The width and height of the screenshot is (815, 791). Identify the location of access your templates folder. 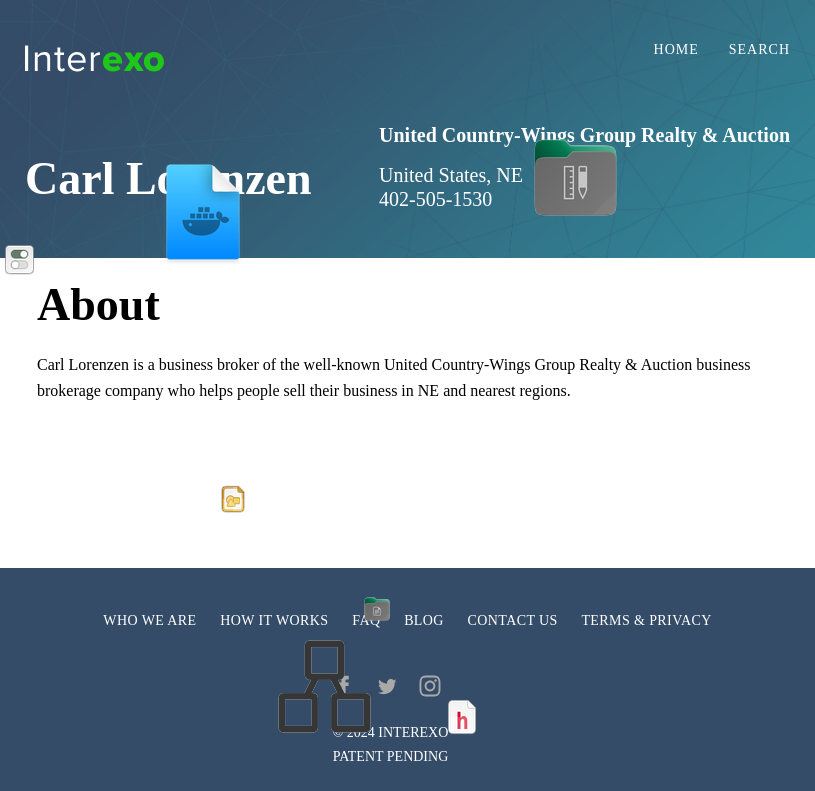
(575, 177).